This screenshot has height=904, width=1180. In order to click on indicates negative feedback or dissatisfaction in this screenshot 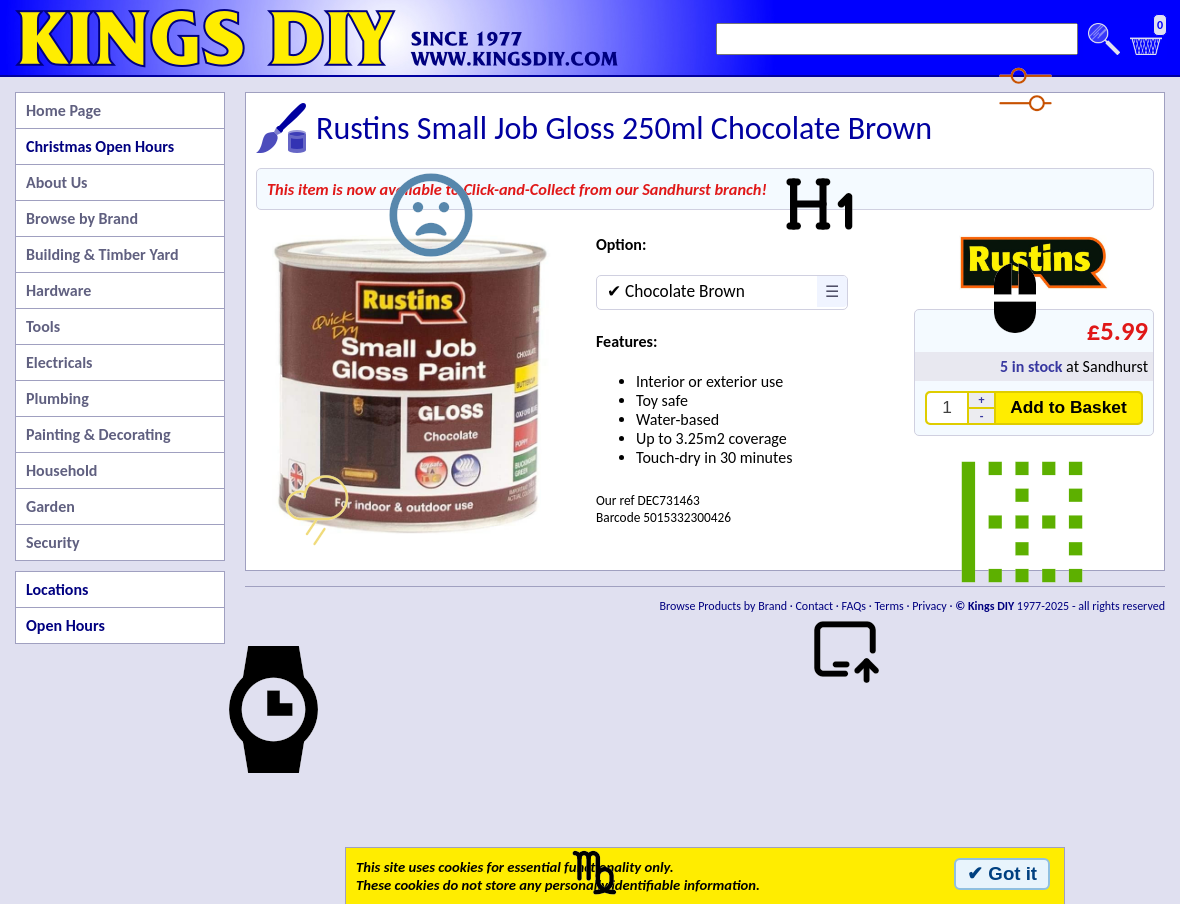, I will do `click(431, 215)`.